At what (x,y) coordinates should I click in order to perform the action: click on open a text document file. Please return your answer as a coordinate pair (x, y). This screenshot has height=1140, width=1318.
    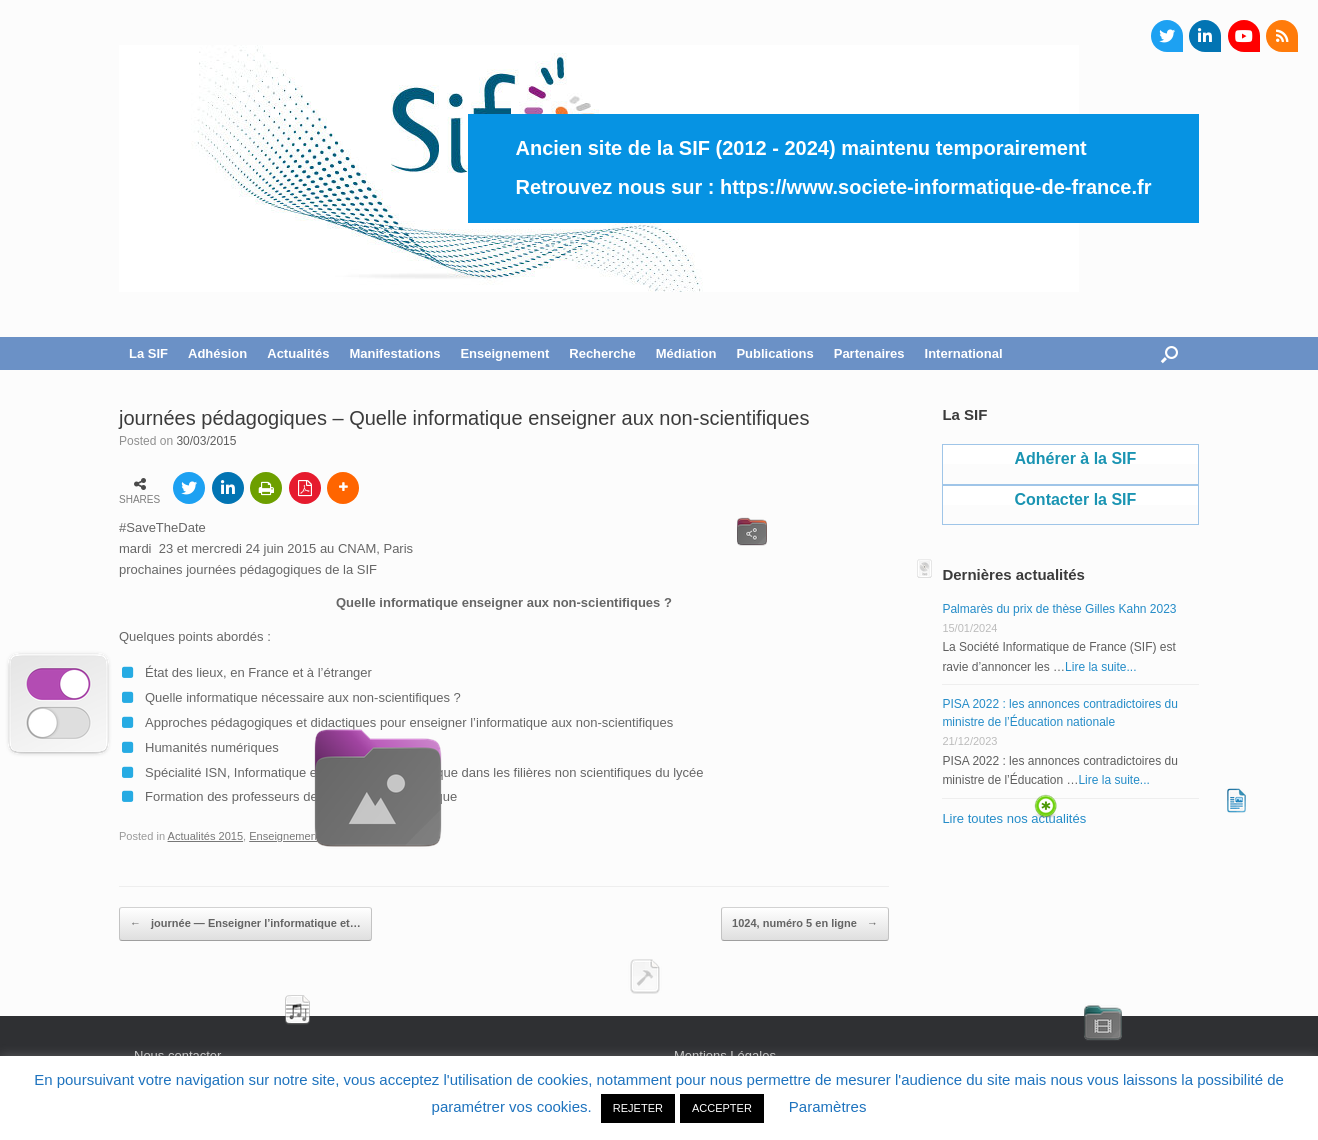
    Looking at the image, I should click on (1236, 800).